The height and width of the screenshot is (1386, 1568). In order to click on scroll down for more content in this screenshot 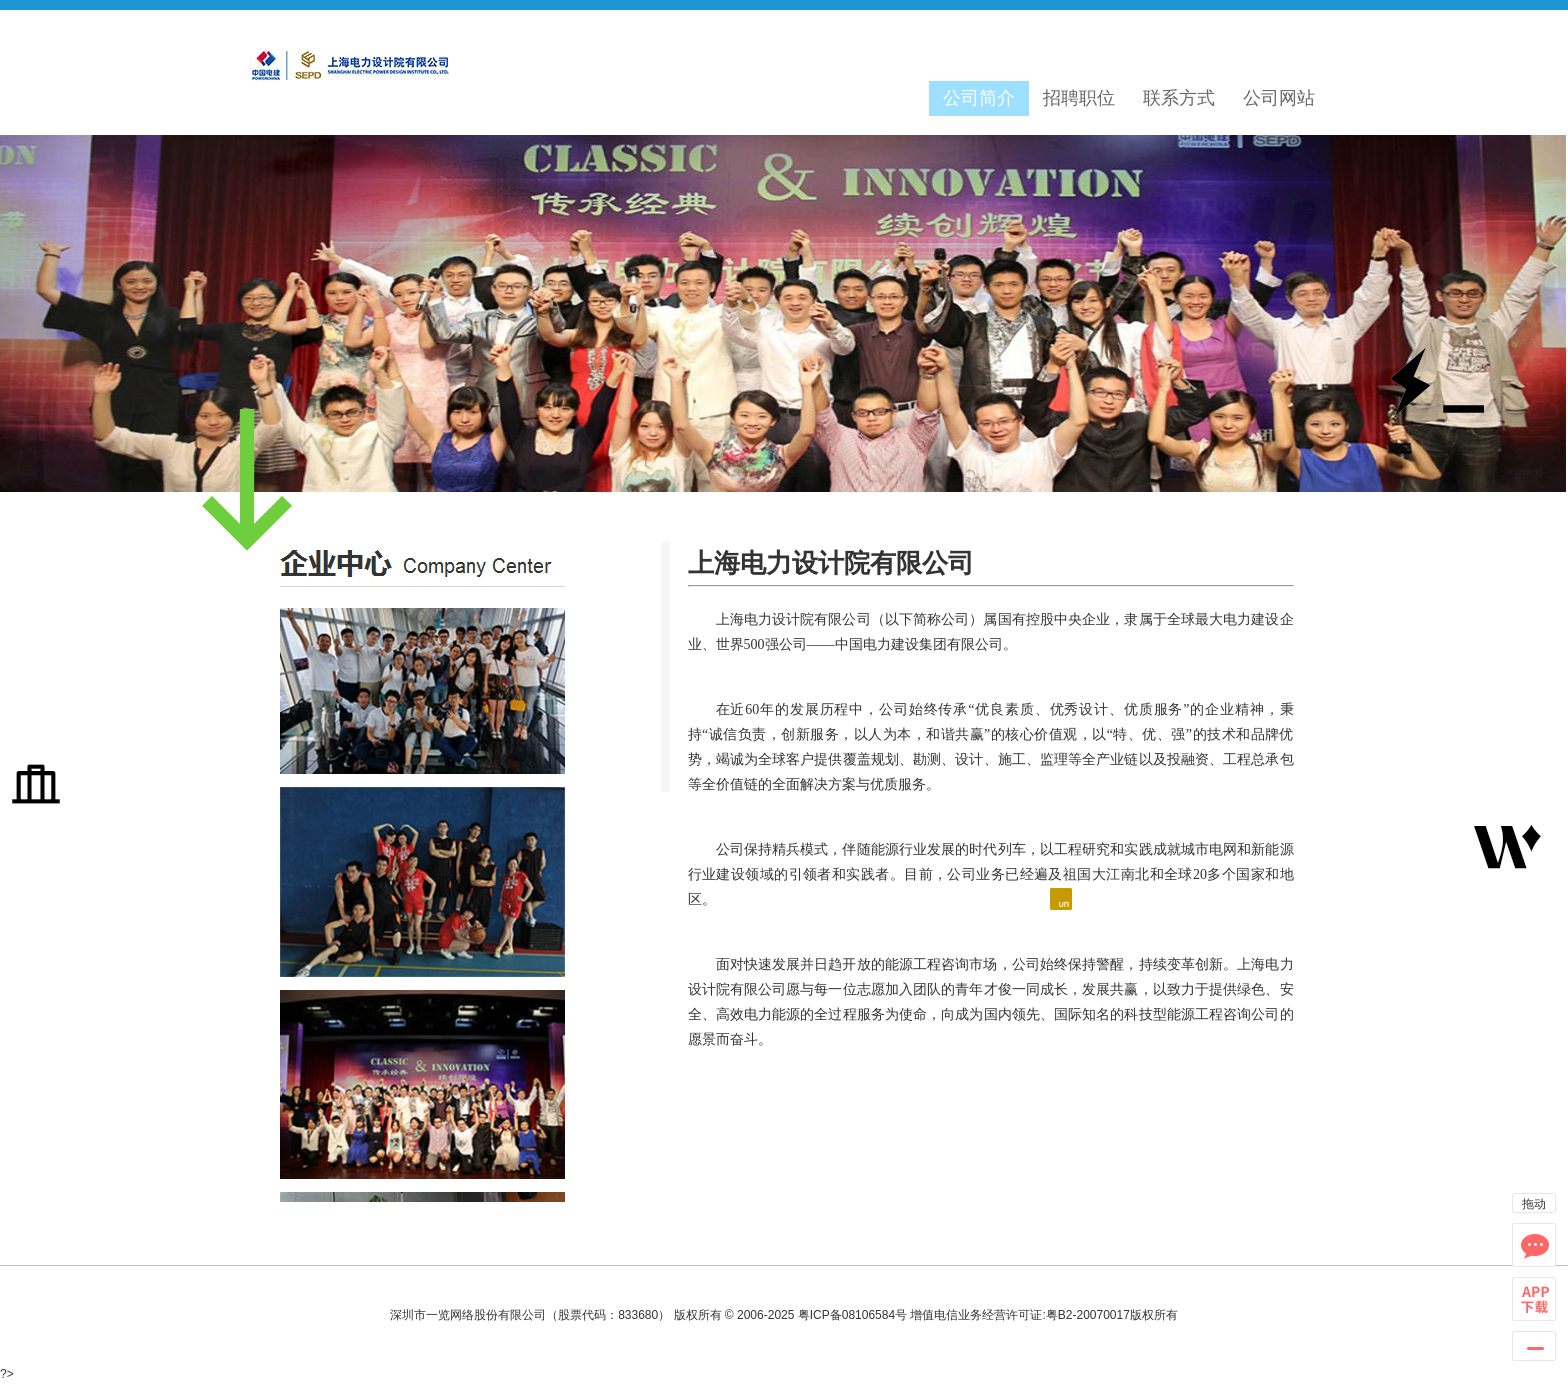, I will do `click(247, 480)`.